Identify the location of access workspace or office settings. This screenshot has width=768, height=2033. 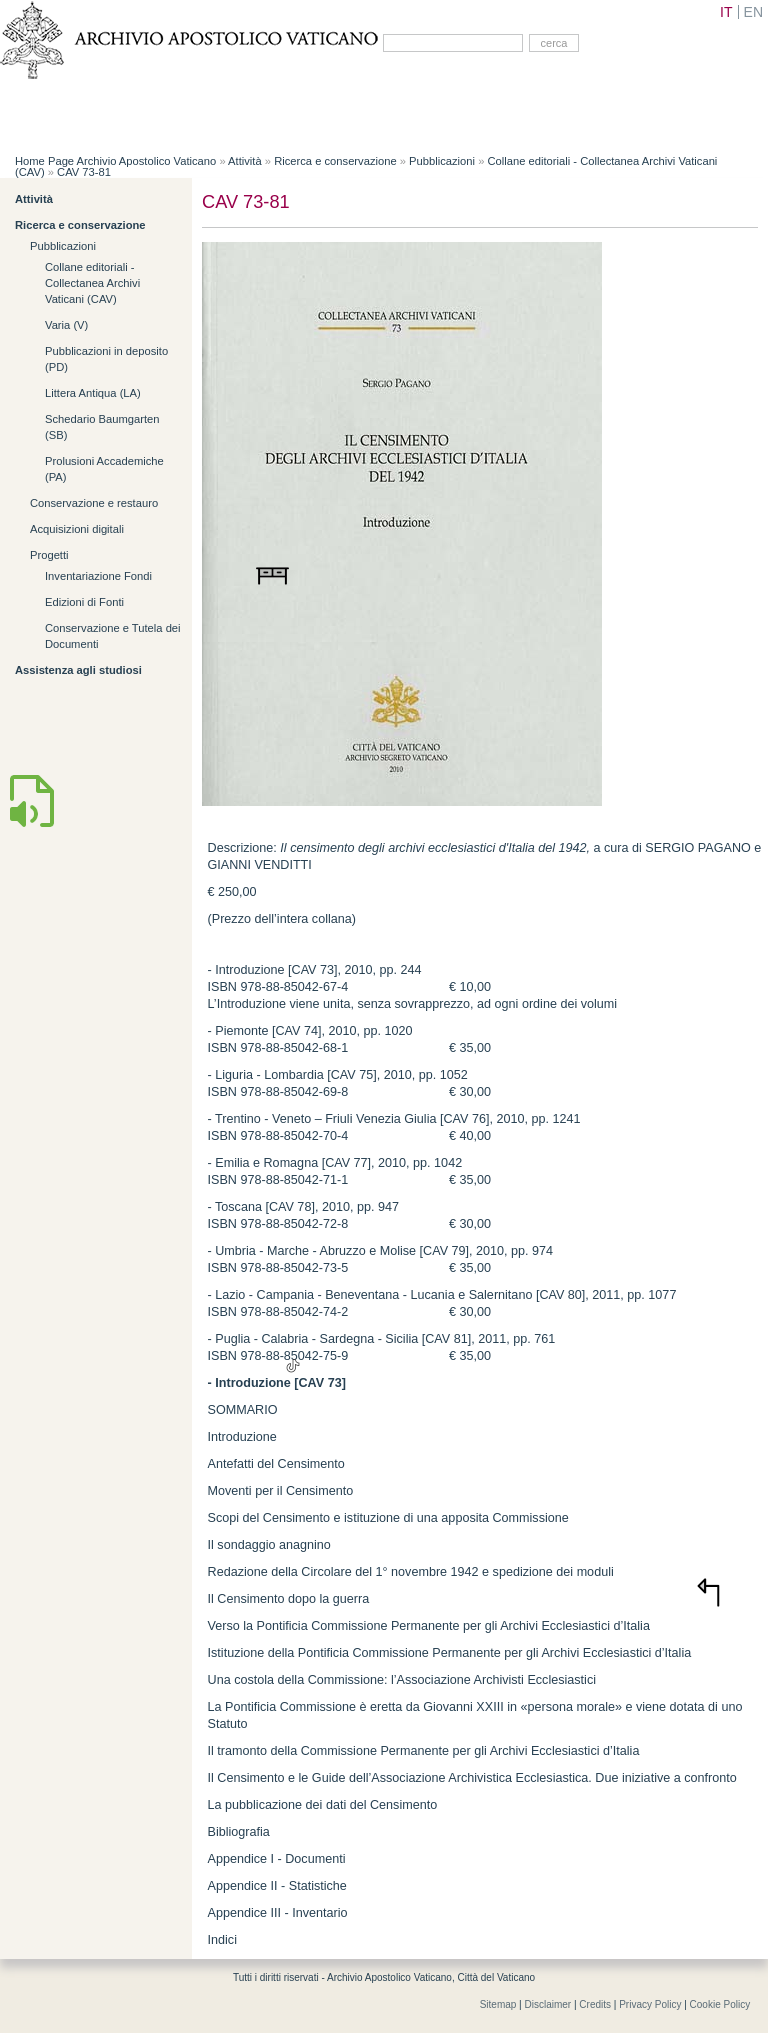
(272, 575).